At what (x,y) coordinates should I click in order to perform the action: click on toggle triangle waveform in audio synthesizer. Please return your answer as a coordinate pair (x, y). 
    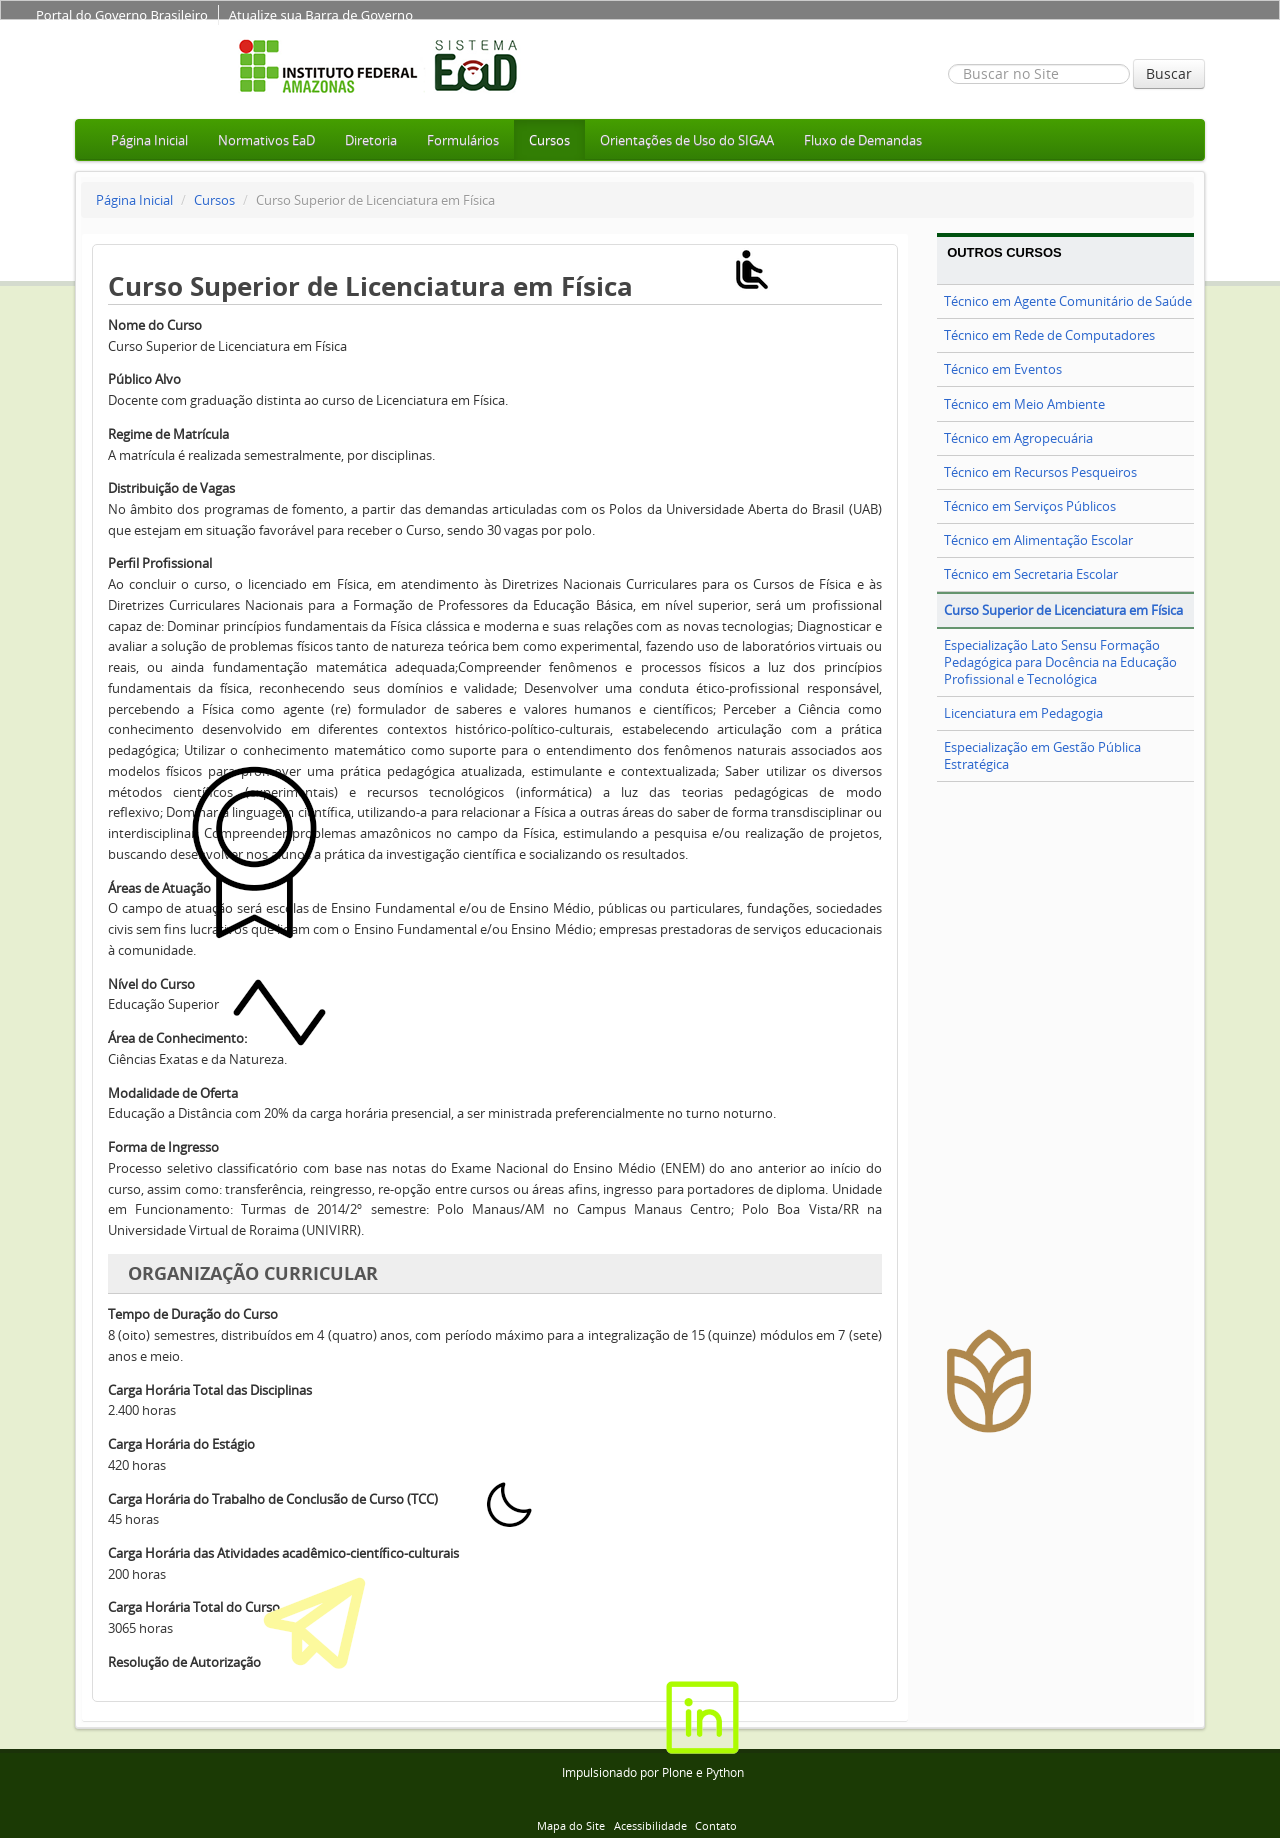
    Looking at the image, I should click on (279, 1012).